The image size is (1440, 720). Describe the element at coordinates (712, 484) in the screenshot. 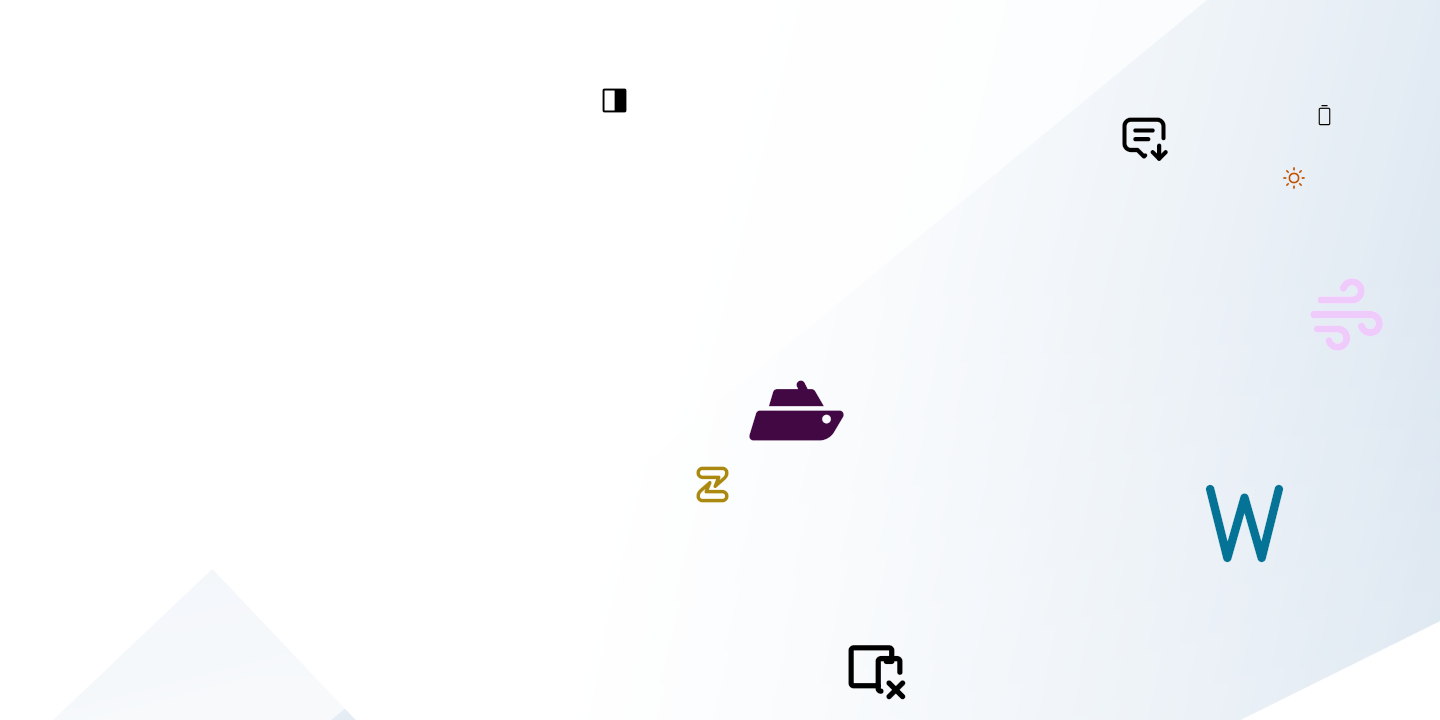

I see `open zulip messaging app` at that location.